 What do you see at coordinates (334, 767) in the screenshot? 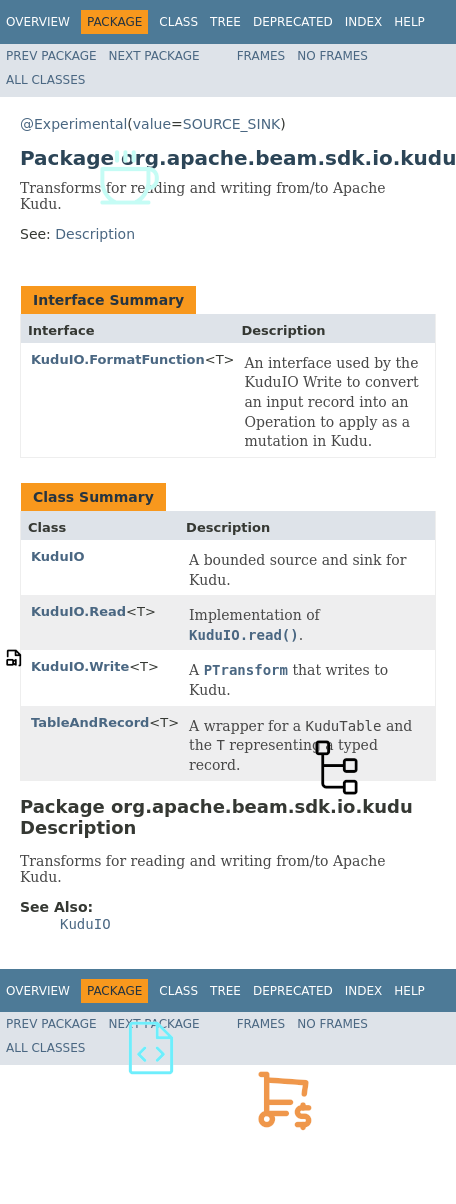
I see `view hierarchical tree structure` at bounding box center [334, 767].